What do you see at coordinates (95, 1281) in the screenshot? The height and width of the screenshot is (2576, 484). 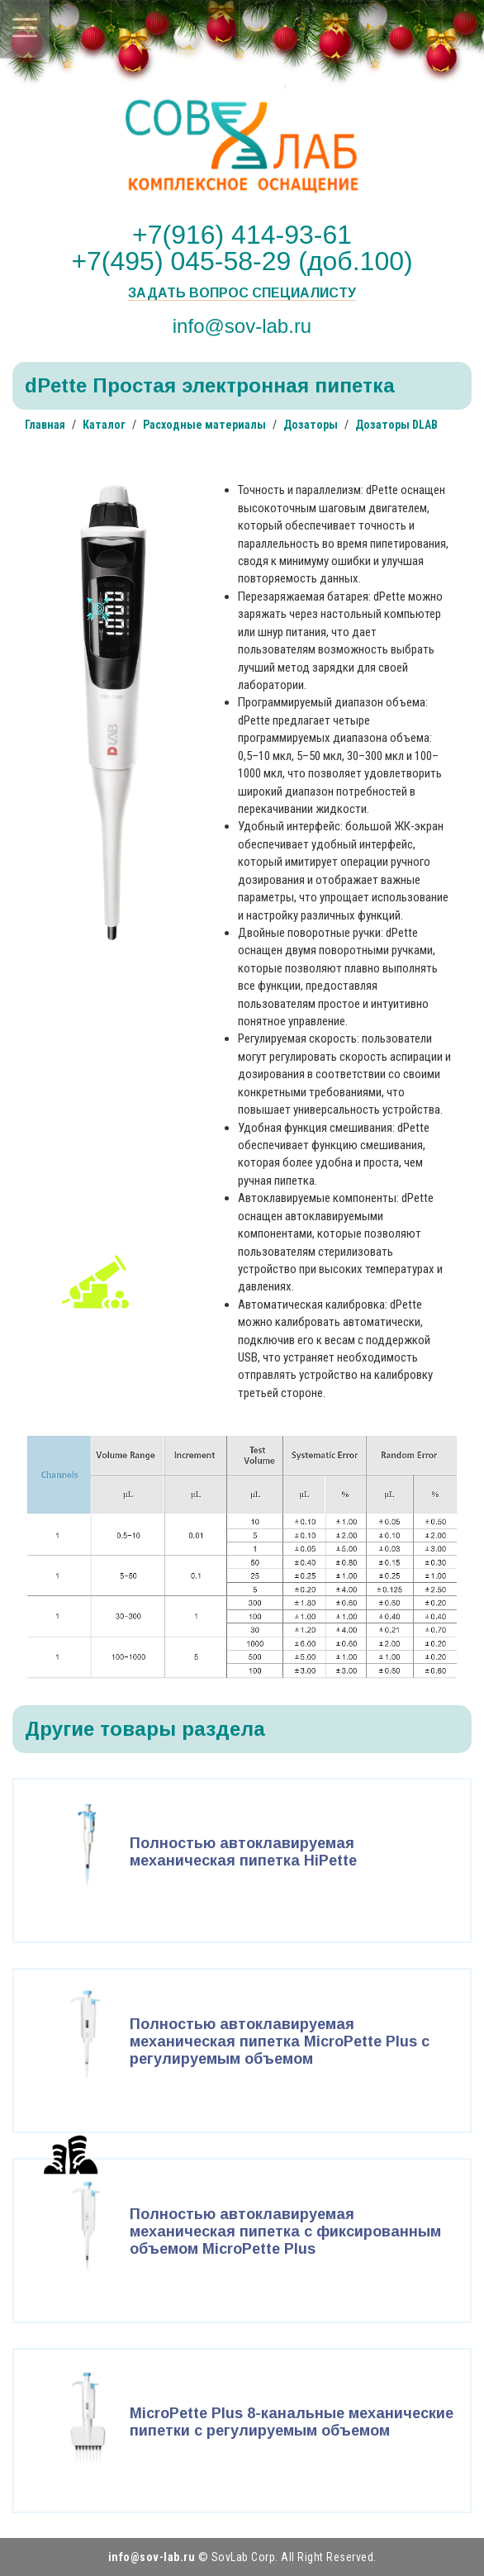 I see `fire cannon in pirate-themed game` at bounding box center [95, 1281].